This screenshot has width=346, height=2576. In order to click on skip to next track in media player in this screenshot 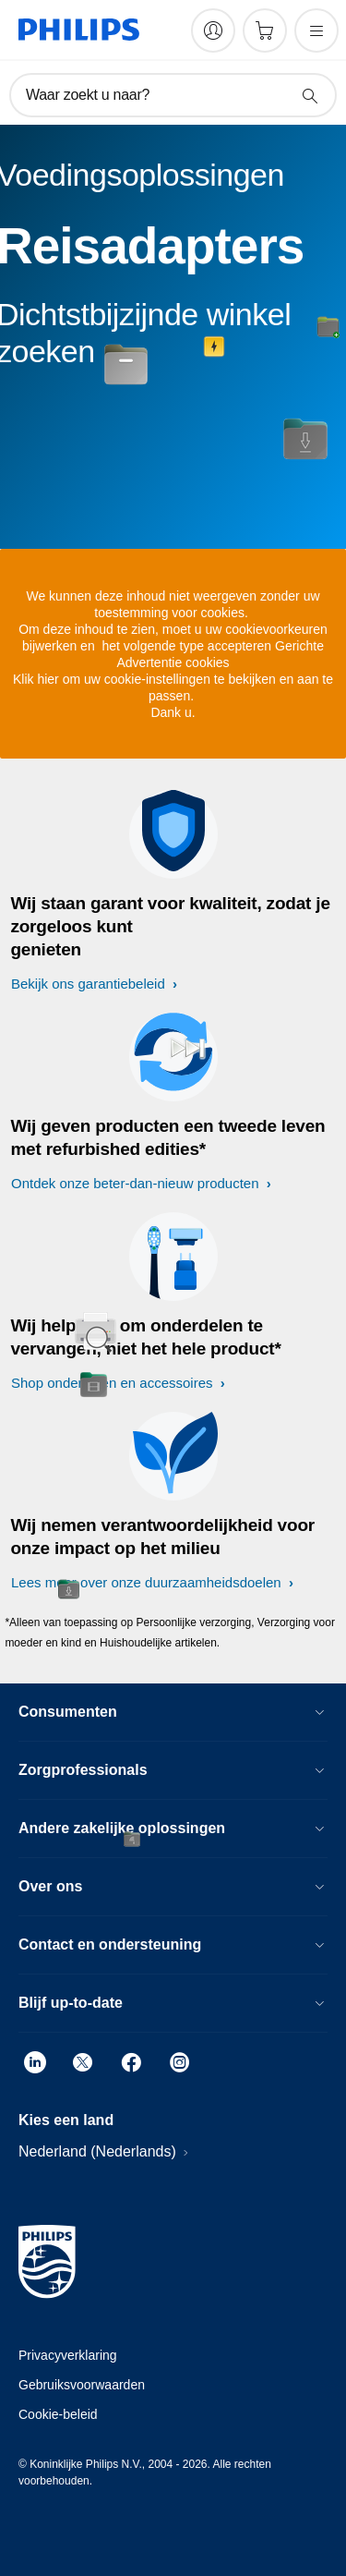, I will do `click(187, 1048)`.